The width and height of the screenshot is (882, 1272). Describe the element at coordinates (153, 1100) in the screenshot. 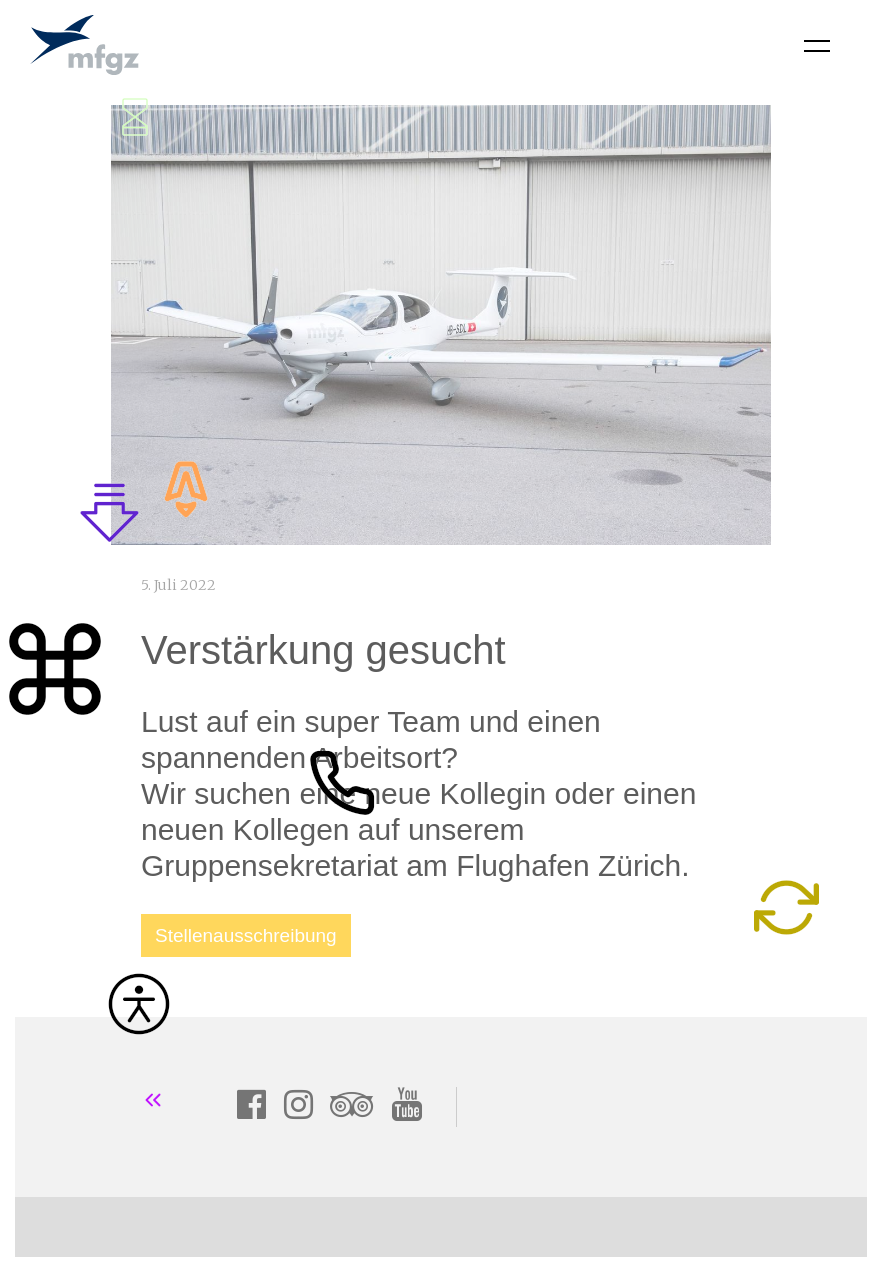

I see `go back to the beginning` at that location.